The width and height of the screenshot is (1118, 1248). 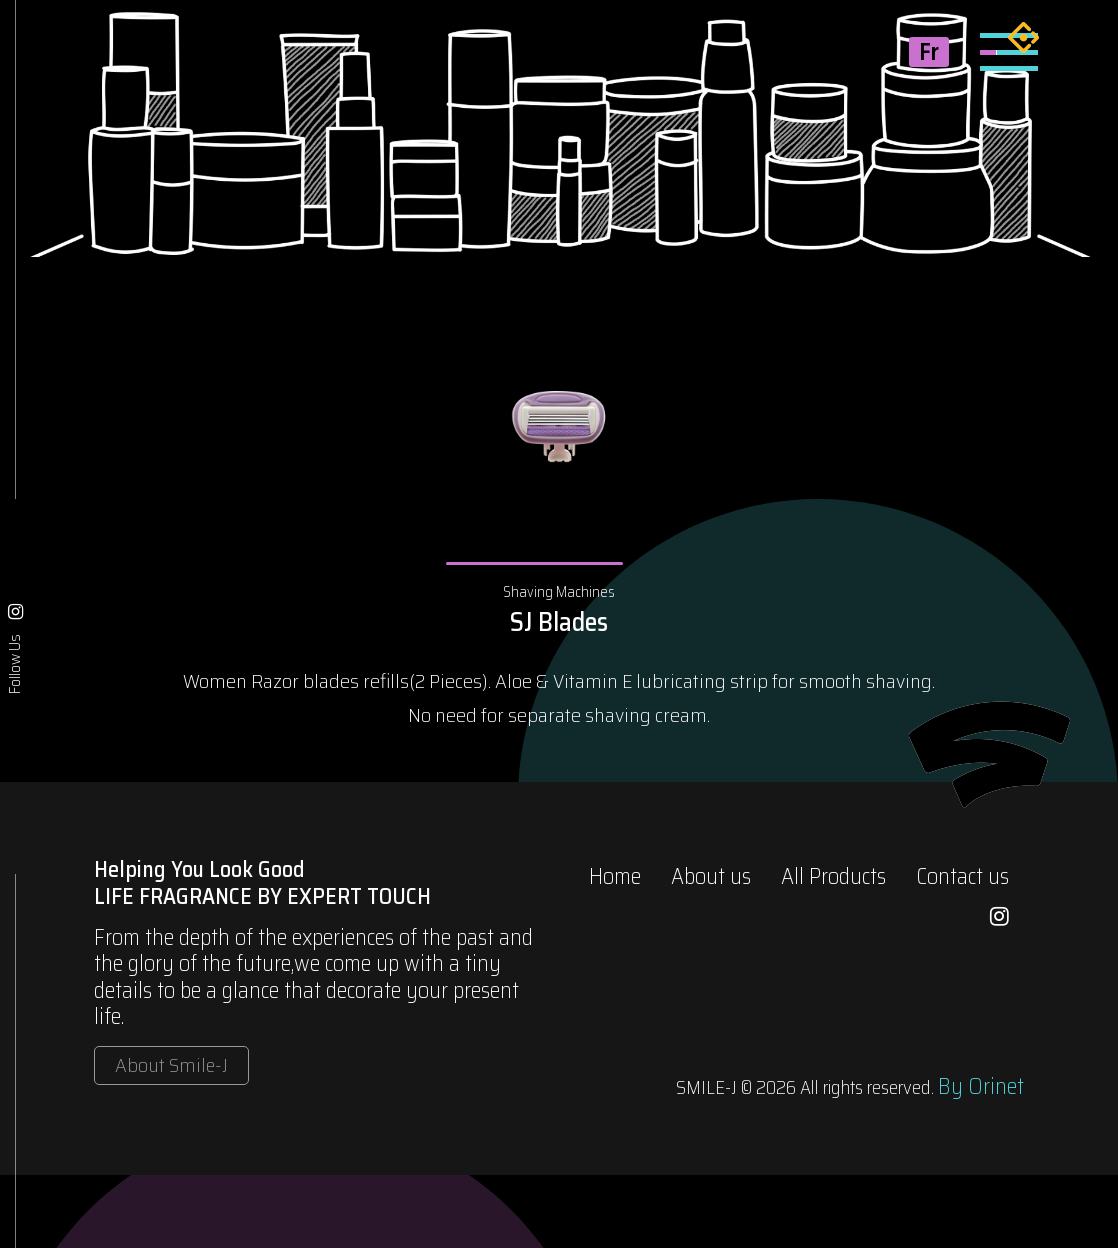 I want to click on navigate to Ant Design documentation or resources, so click(x=1023, y=37).